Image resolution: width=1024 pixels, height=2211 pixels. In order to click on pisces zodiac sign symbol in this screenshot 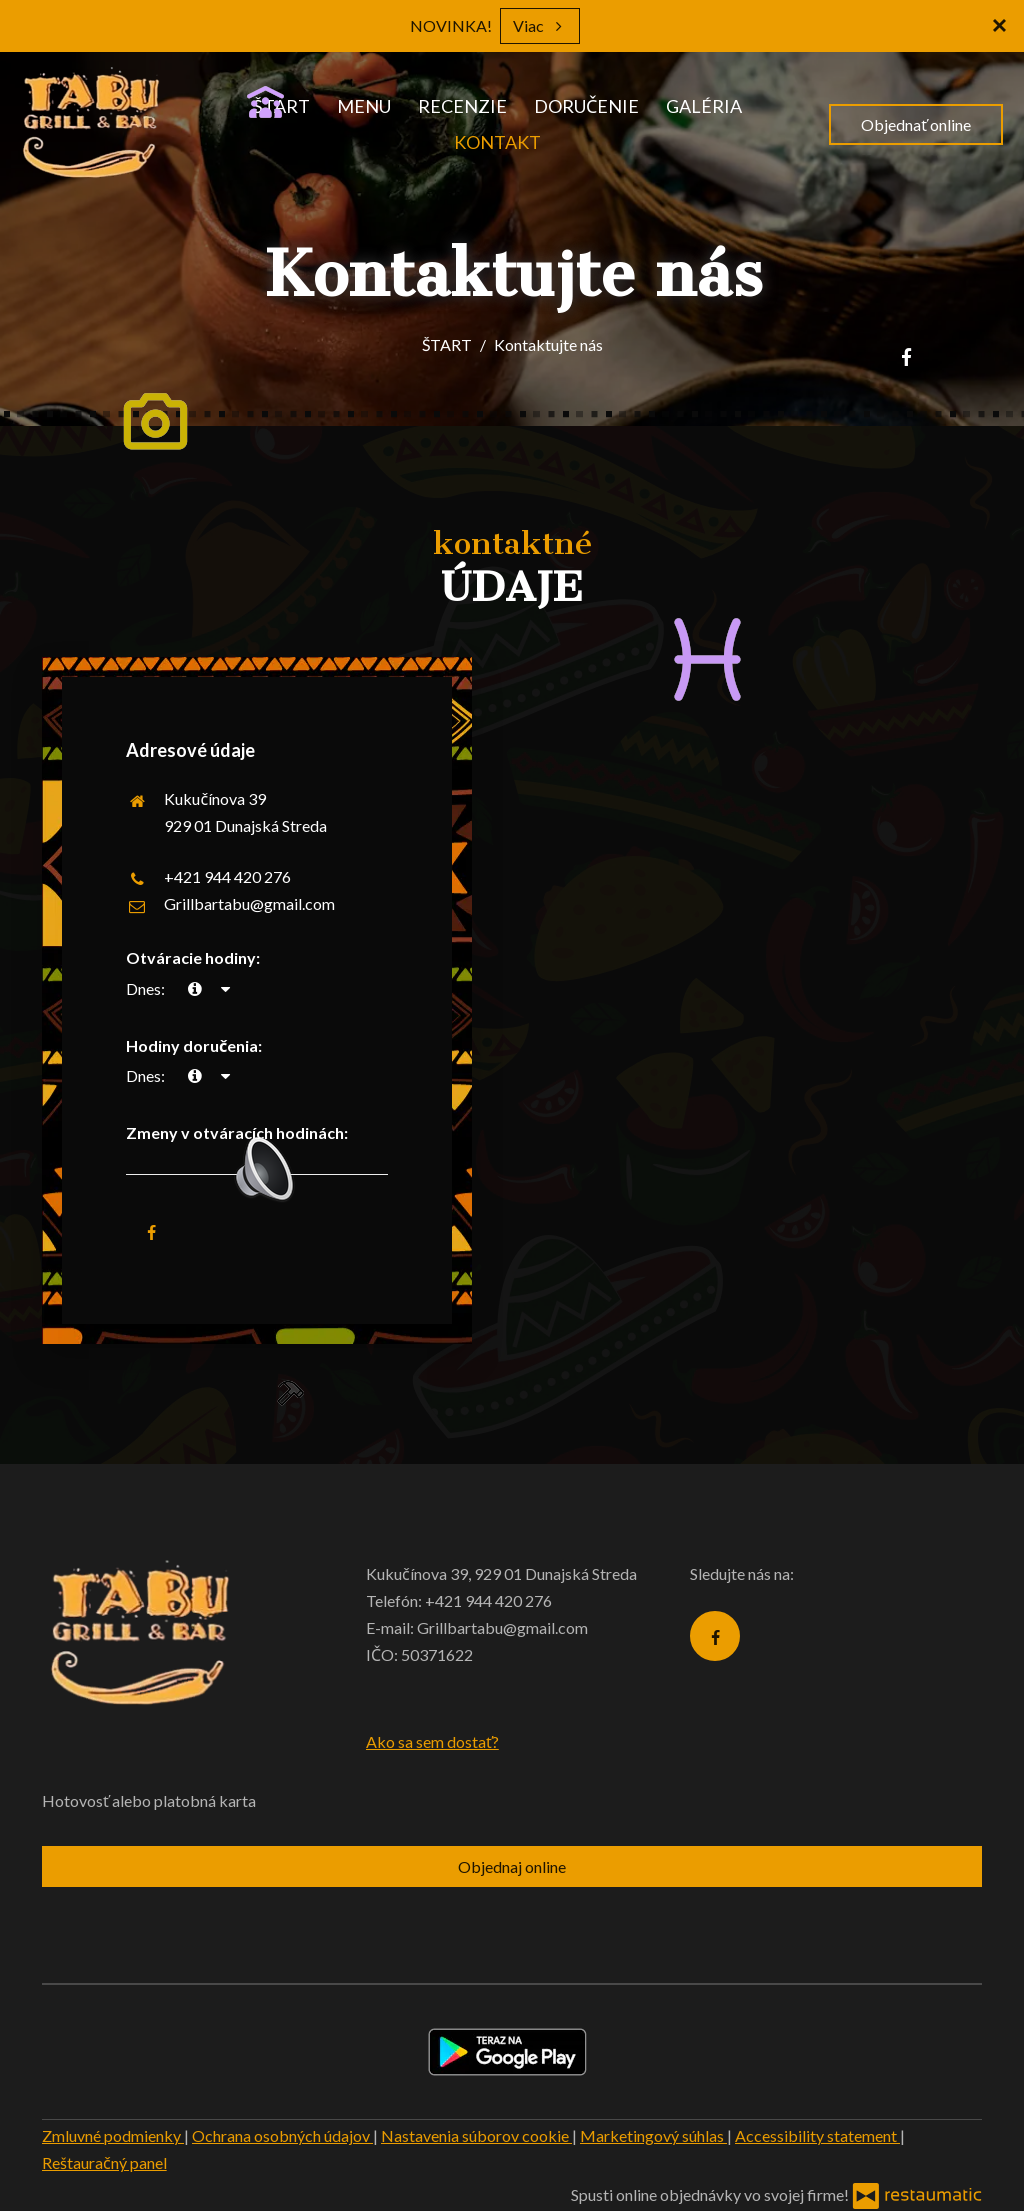, I will do `click(707, 659)`.